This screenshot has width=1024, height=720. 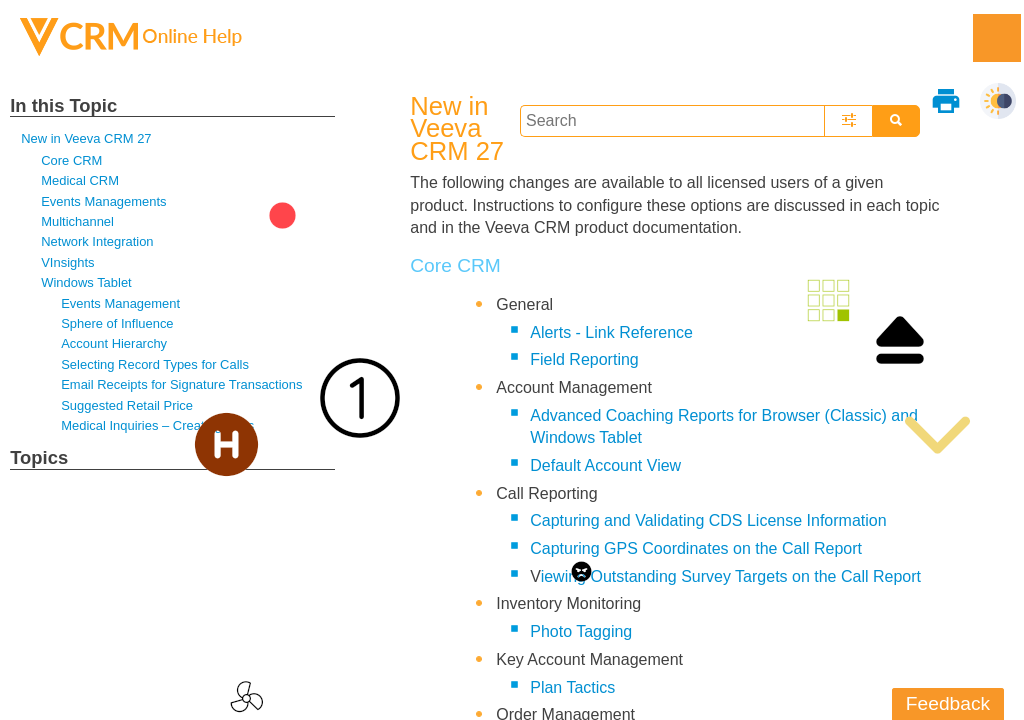 What do you see at coordinates (246, 698) in the screenshot?
I see `adjust fan or ventilation settings` at bounding box center [246, 698].